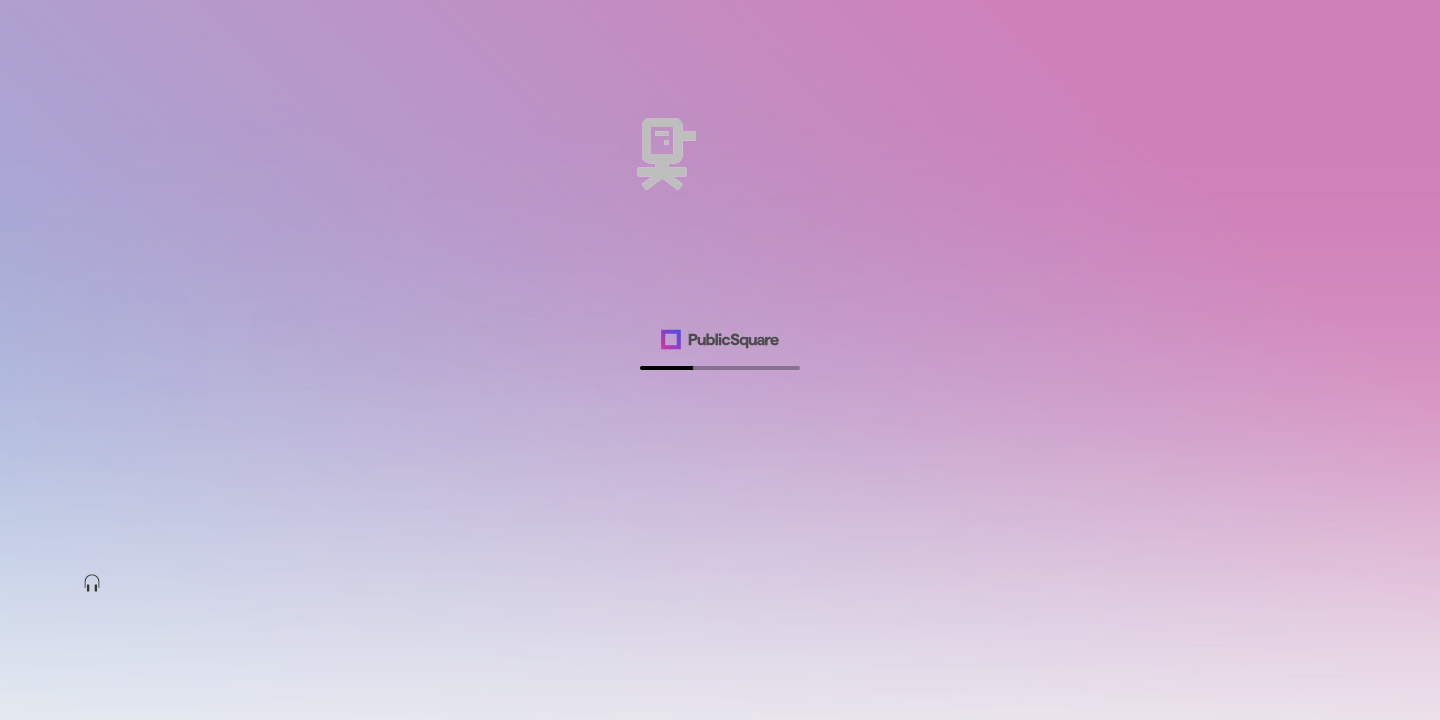  What do you see at coordinates (92, 583) in the screenshot?
I see `open the audio player app` at bounding box center [92, 583].